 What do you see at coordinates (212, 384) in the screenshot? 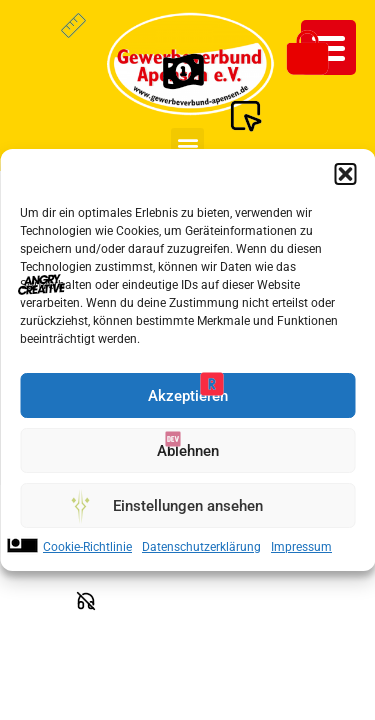
I see `indicates a rating or review section` at bounding box center [212, 384].